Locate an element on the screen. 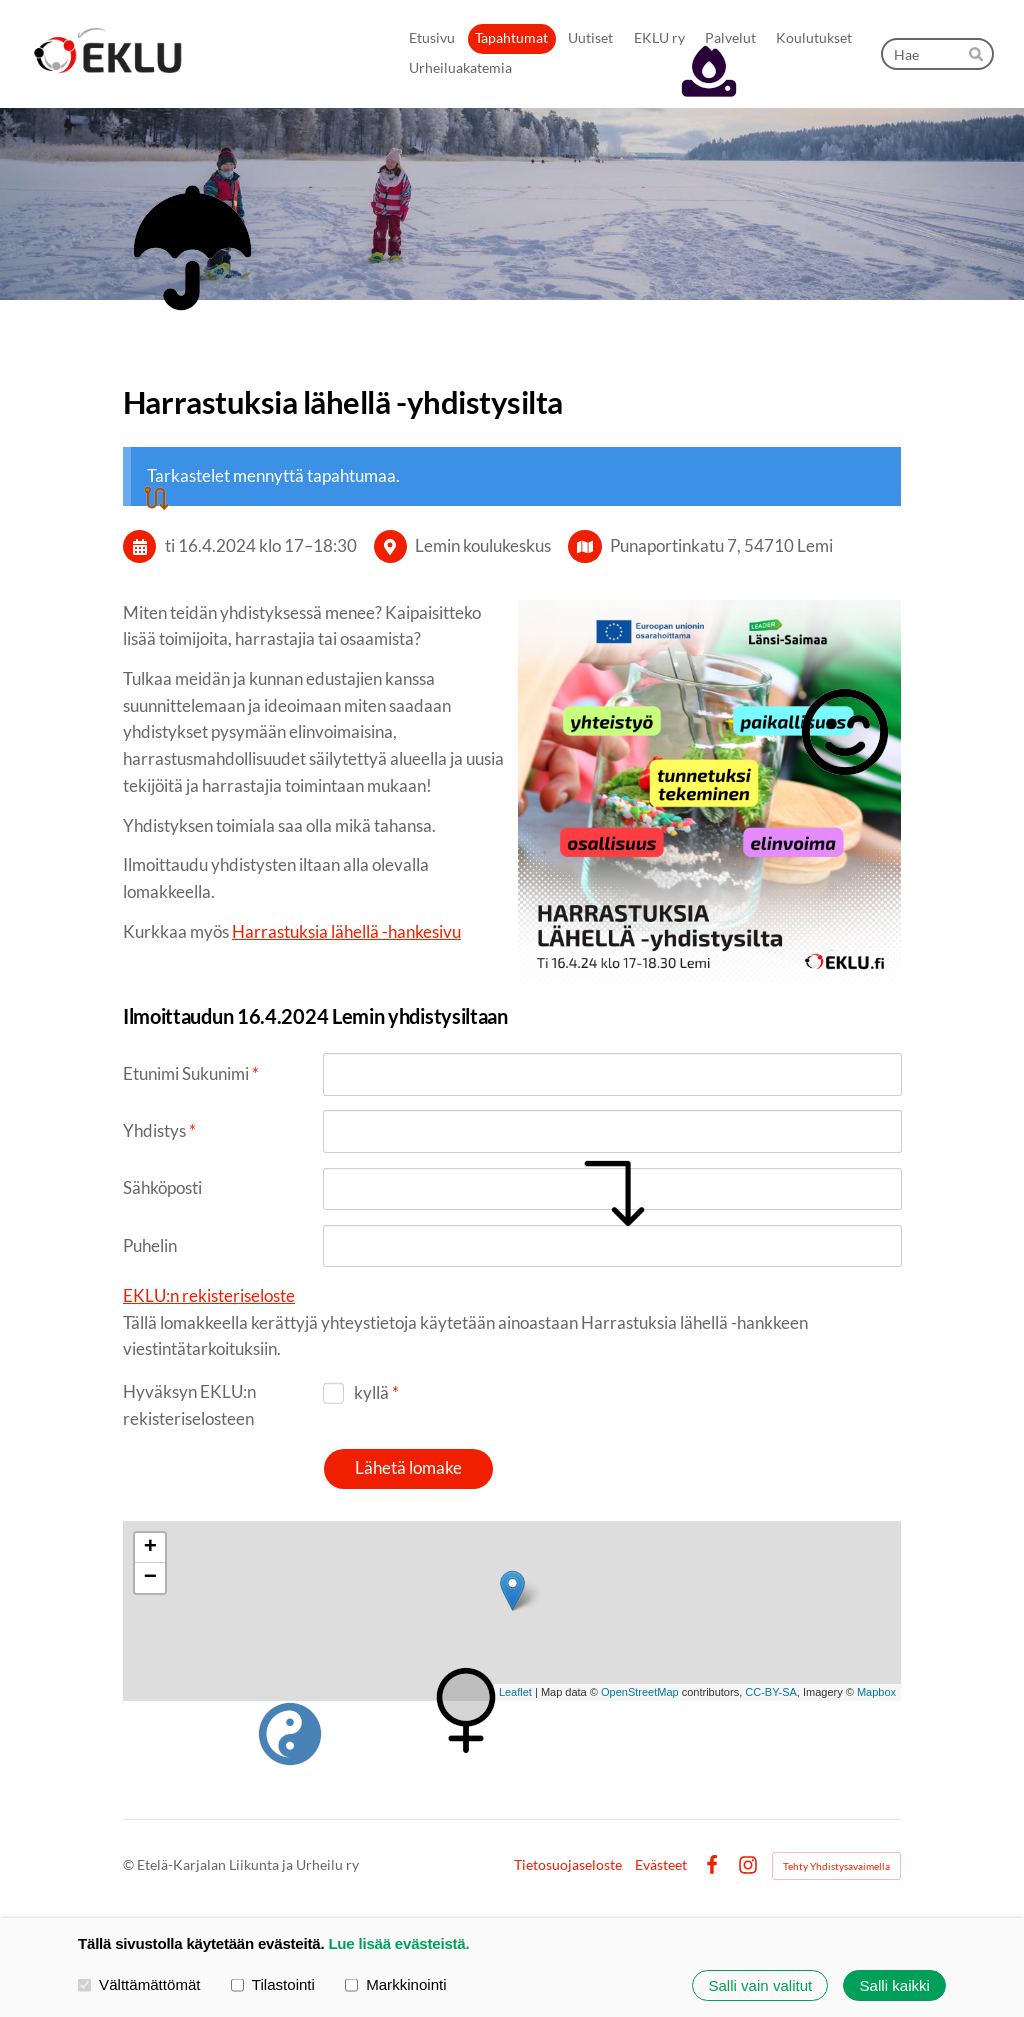 The image size is (1024, 2017). toggle between light and dark mode is located at coordinates (290, 1734).